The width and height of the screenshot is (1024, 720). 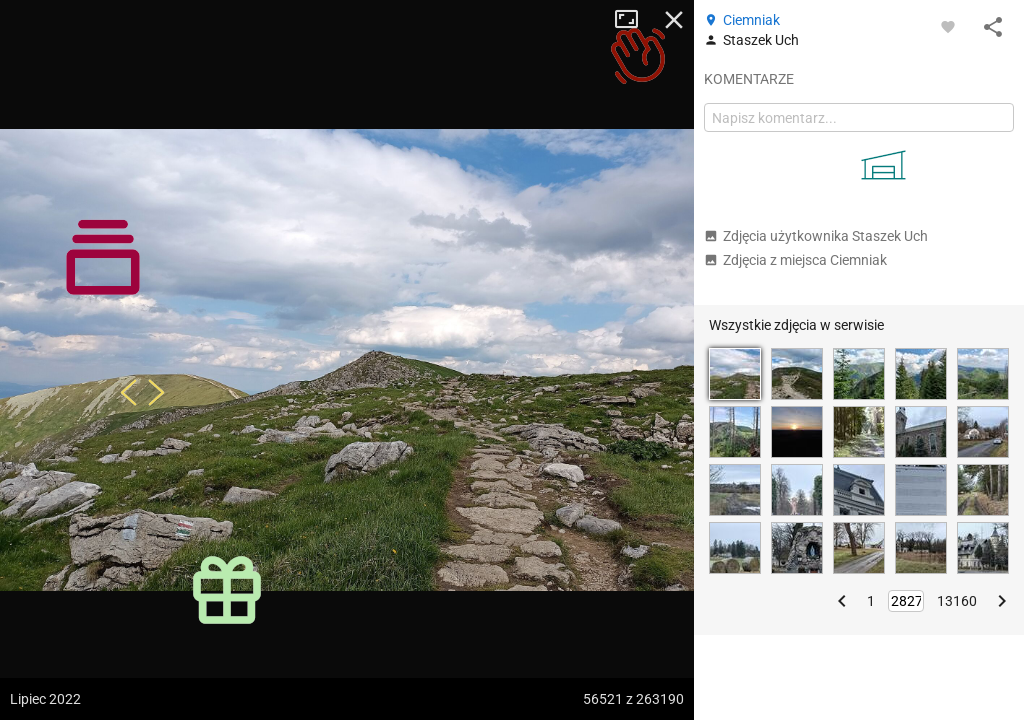 What do you see at coordinates (227, 590) in the screenshot?
I see `view gifts or rewards` at bounding box center [227, 590].